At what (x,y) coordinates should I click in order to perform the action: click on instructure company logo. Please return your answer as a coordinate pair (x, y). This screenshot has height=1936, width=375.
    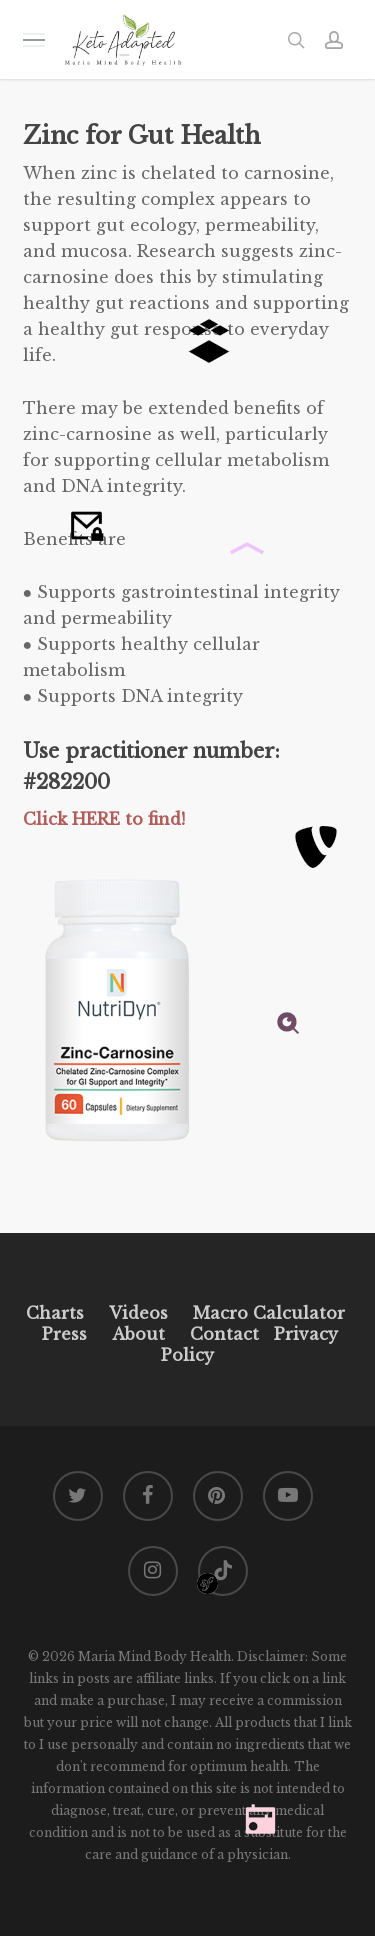
    Looking at the image, I should click on (209, 341).